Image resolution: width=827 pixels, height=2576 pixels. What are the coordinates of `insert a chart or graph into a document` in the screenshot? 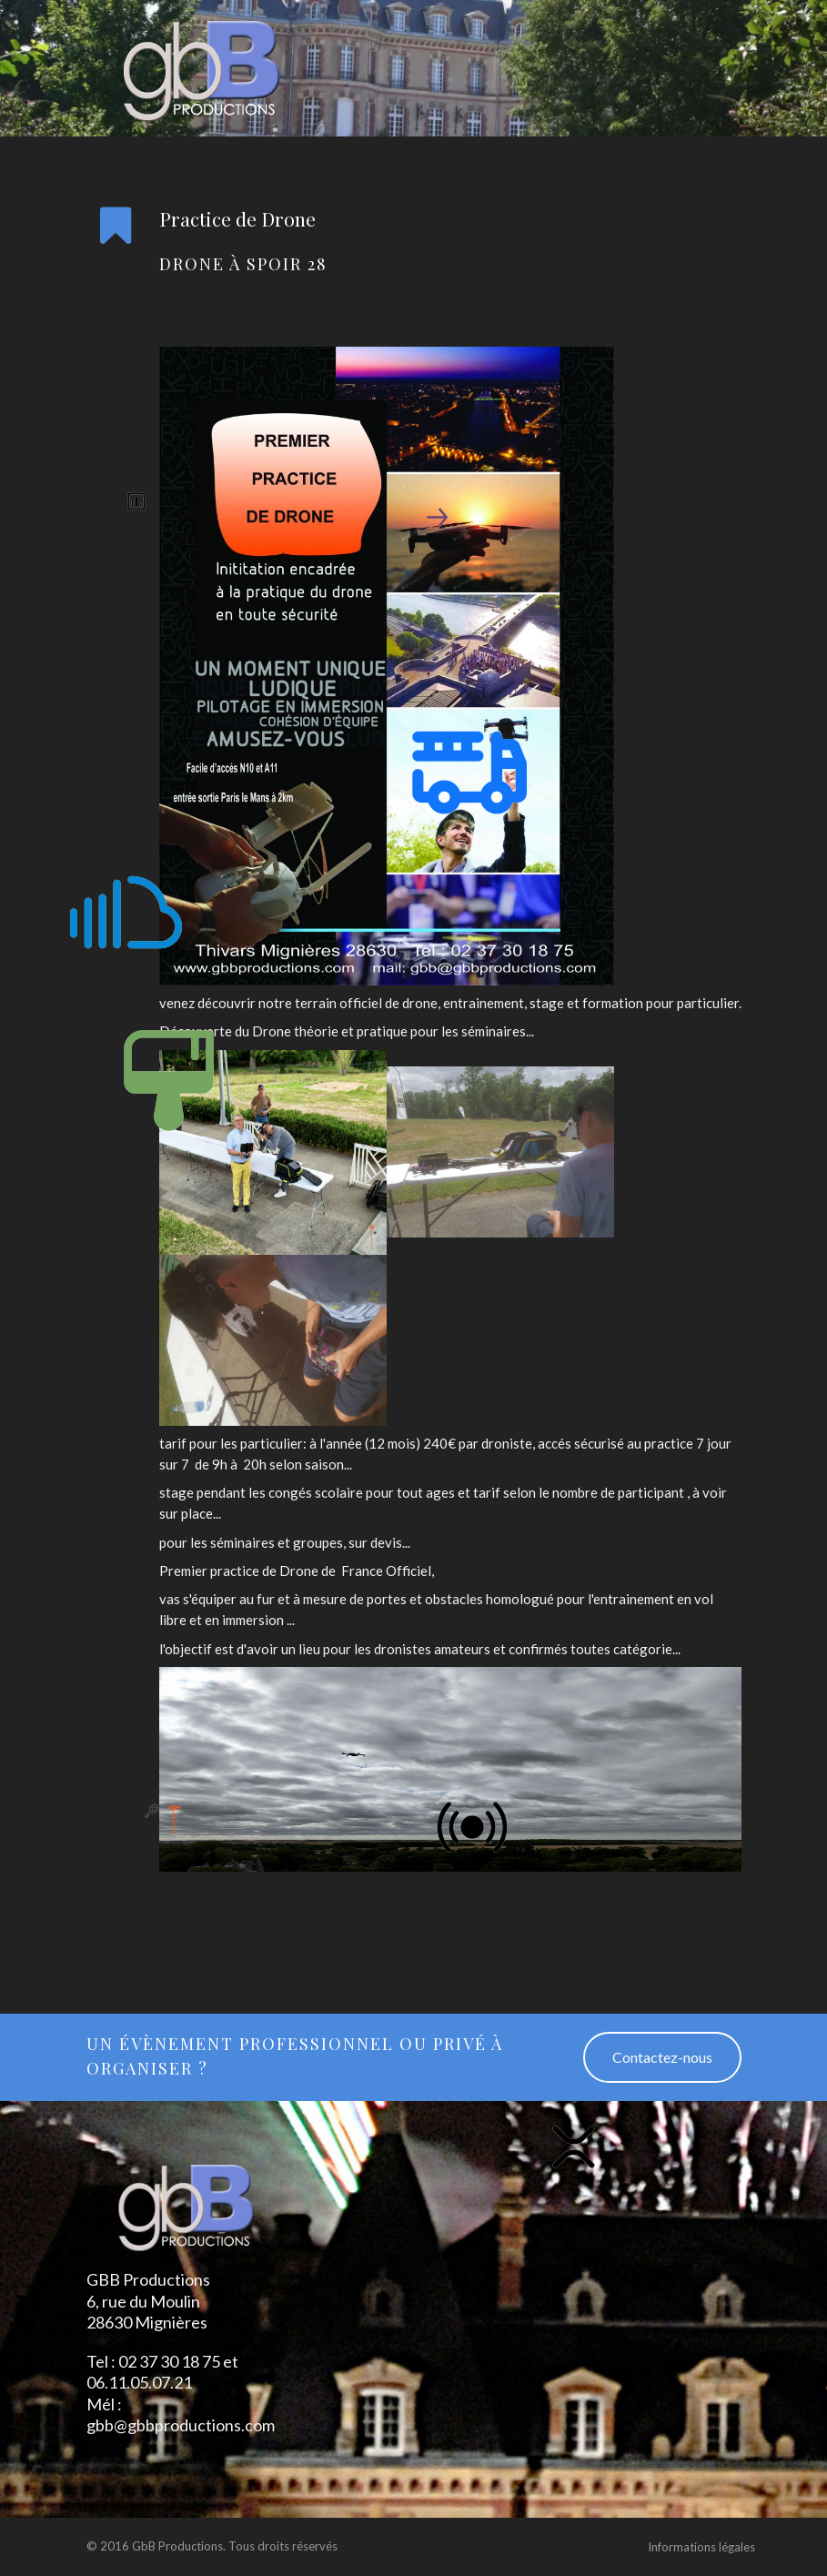 It's located at (136, 501).